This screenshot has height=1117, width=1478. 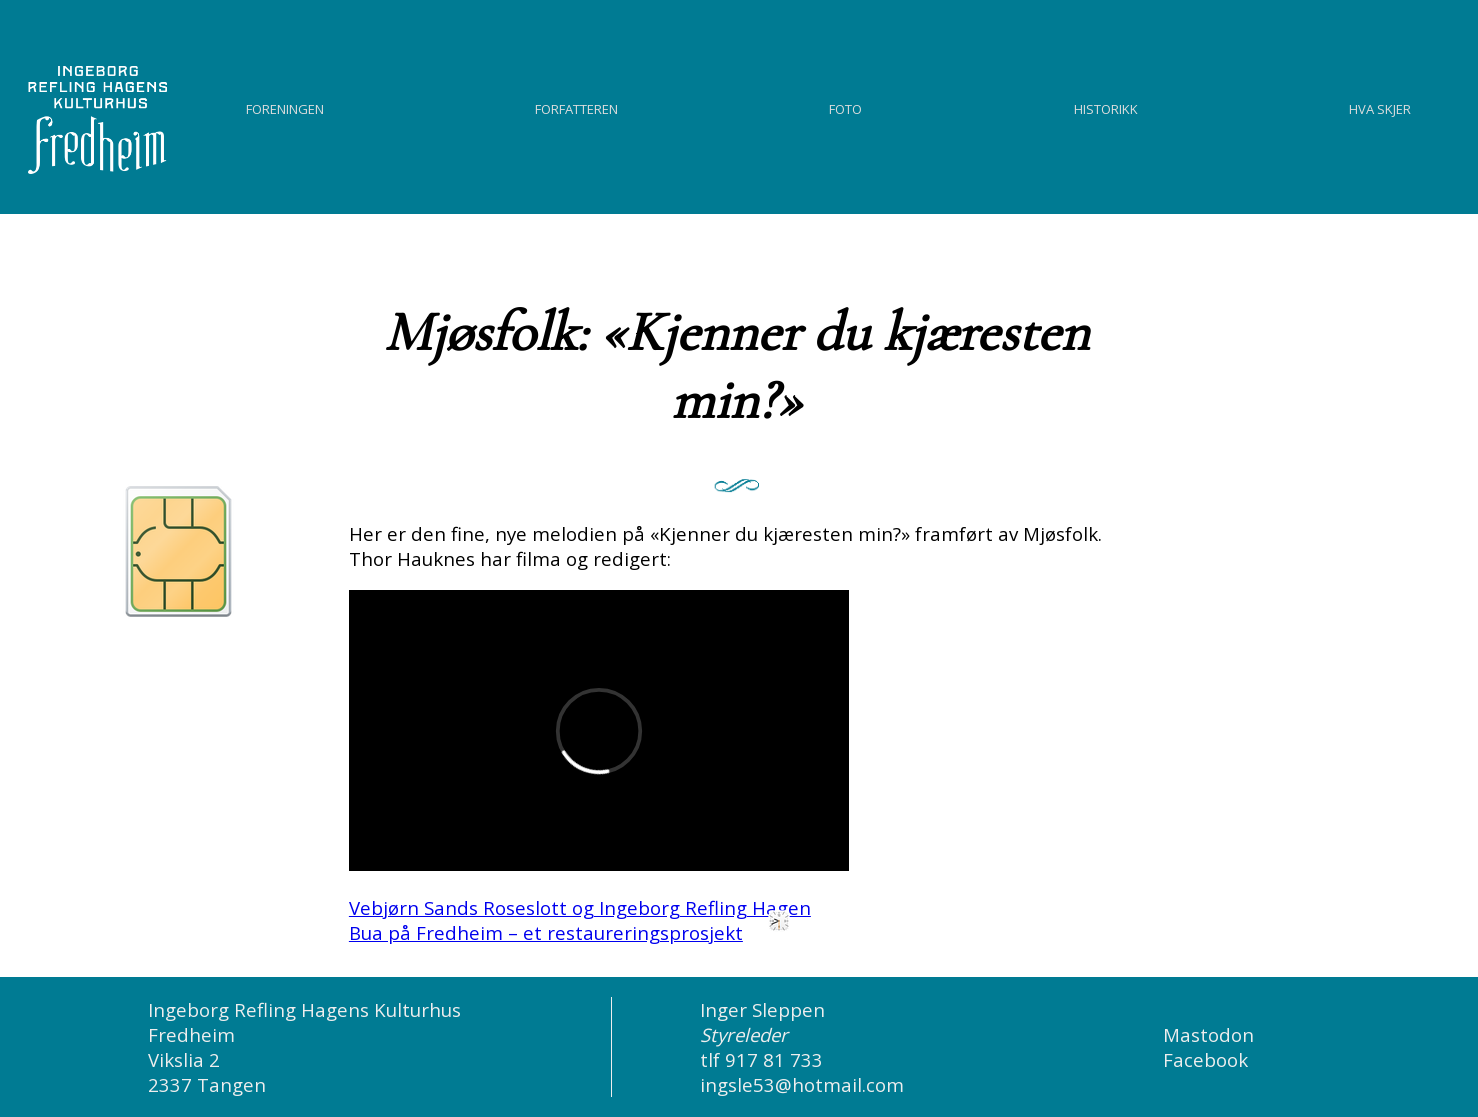 I want to click on manage SIM card authentication settings, so click(x=178, y=551).